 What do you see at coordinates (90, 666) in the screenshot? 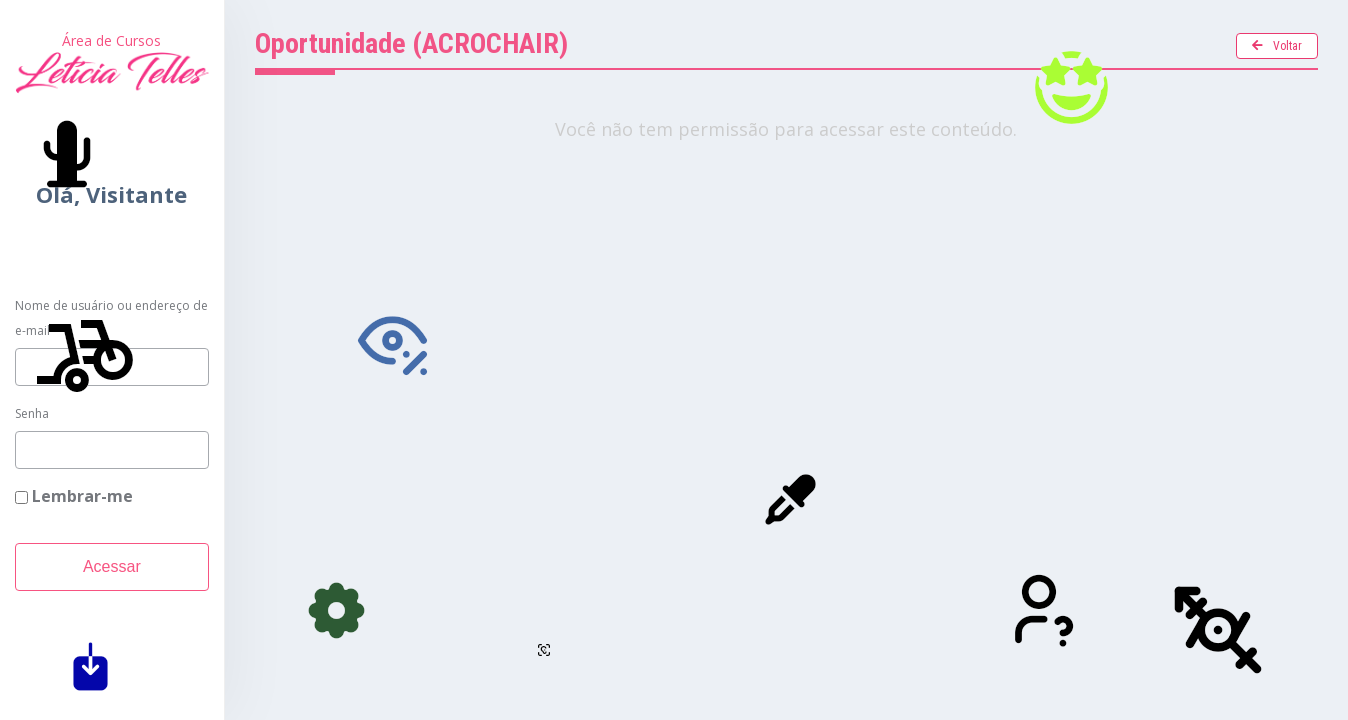
I see `download file to device` at bounding box center [90, 666].